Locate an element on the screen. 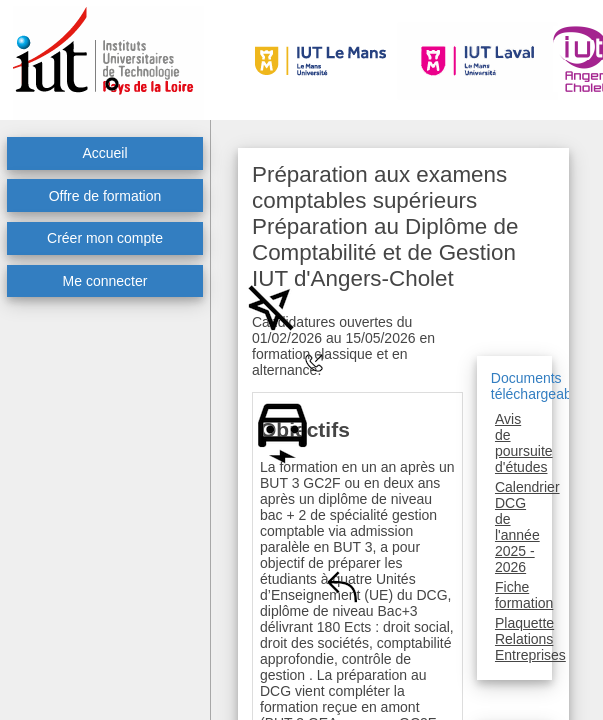 The height and width of the screenshot is (720, 603). location sharing is disabled is located at coordinates (269, 309).